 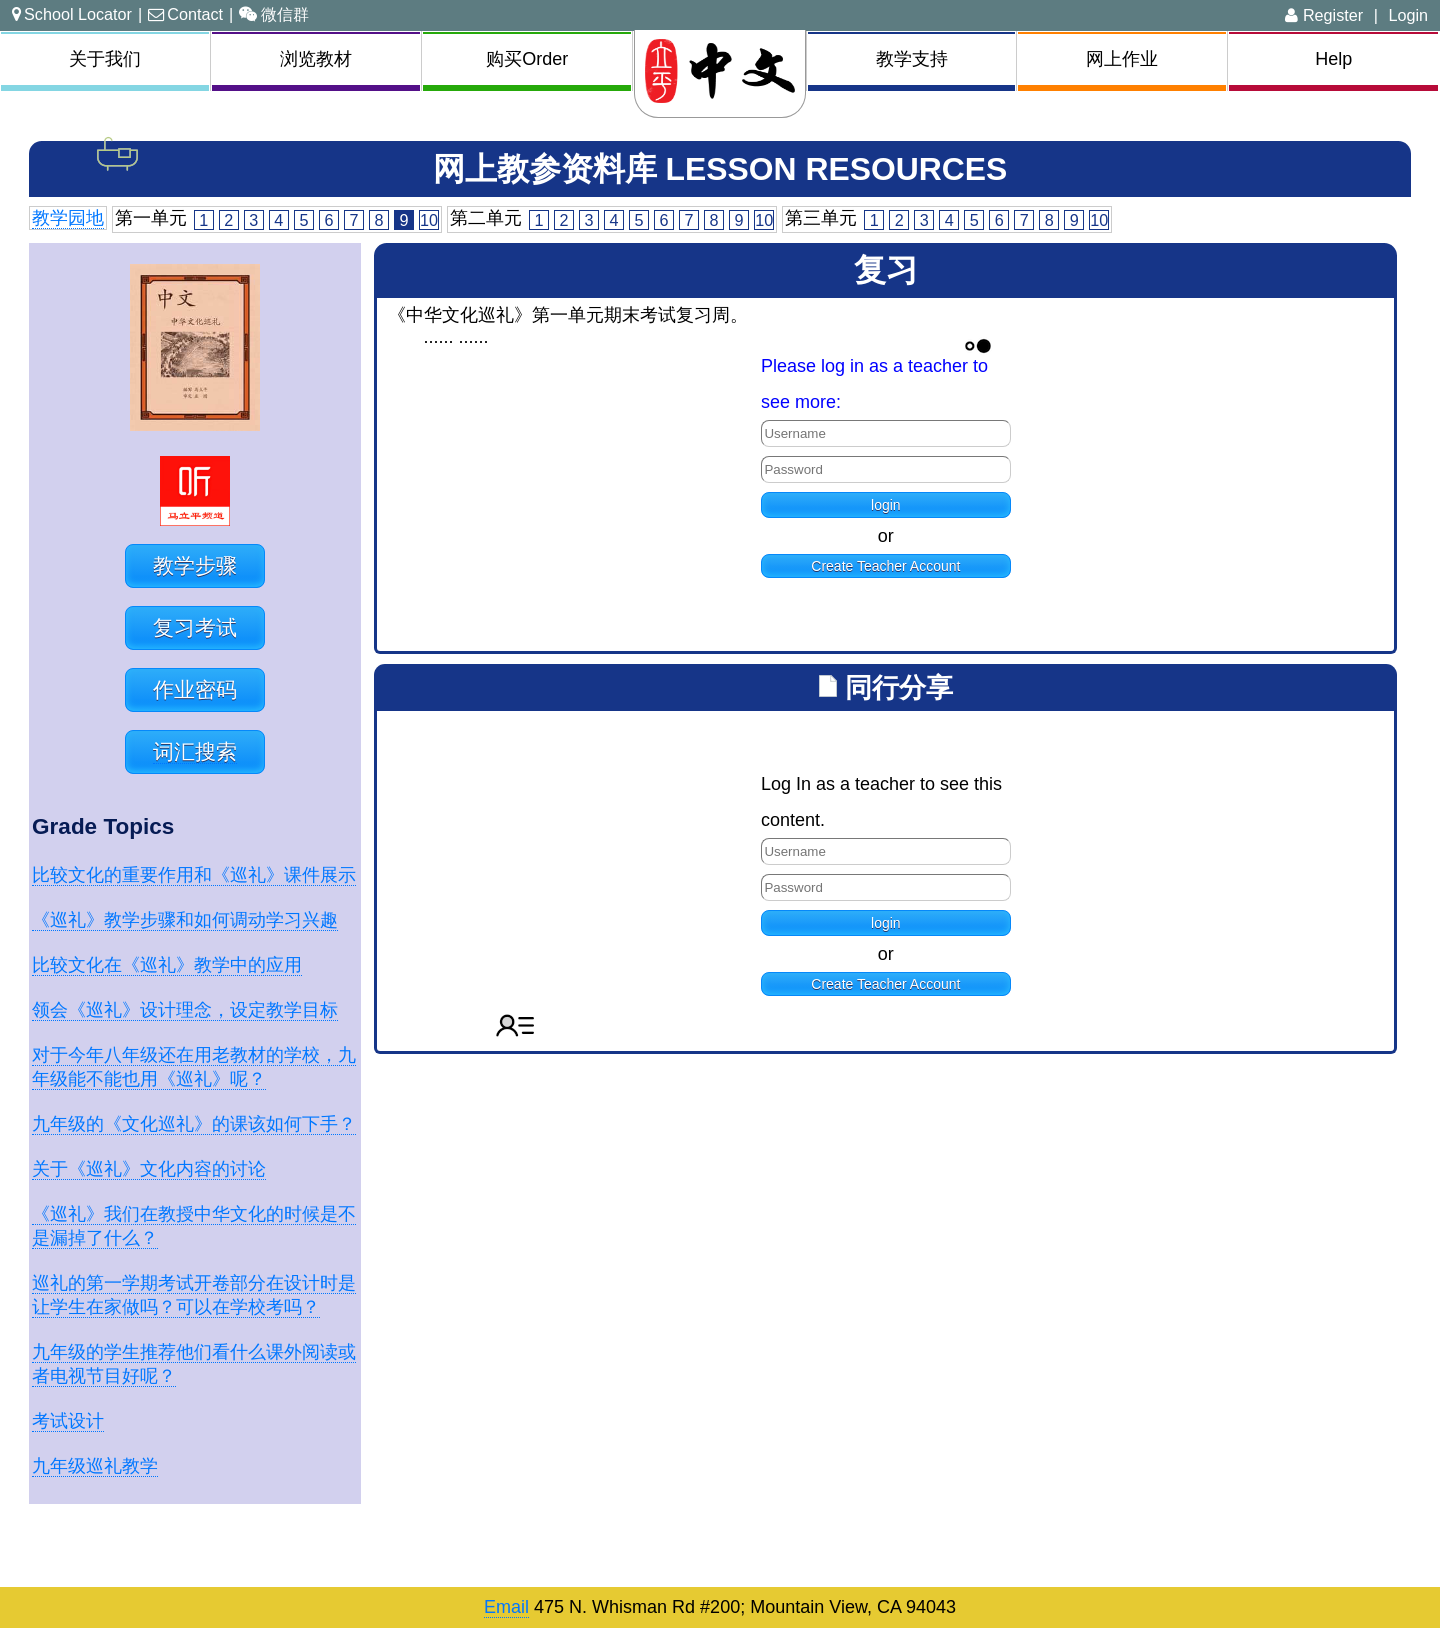 What do you see at coordinates (117, 154) in the screenshot?
I see `view bathroom amenities` at bounding box center [117, 154].